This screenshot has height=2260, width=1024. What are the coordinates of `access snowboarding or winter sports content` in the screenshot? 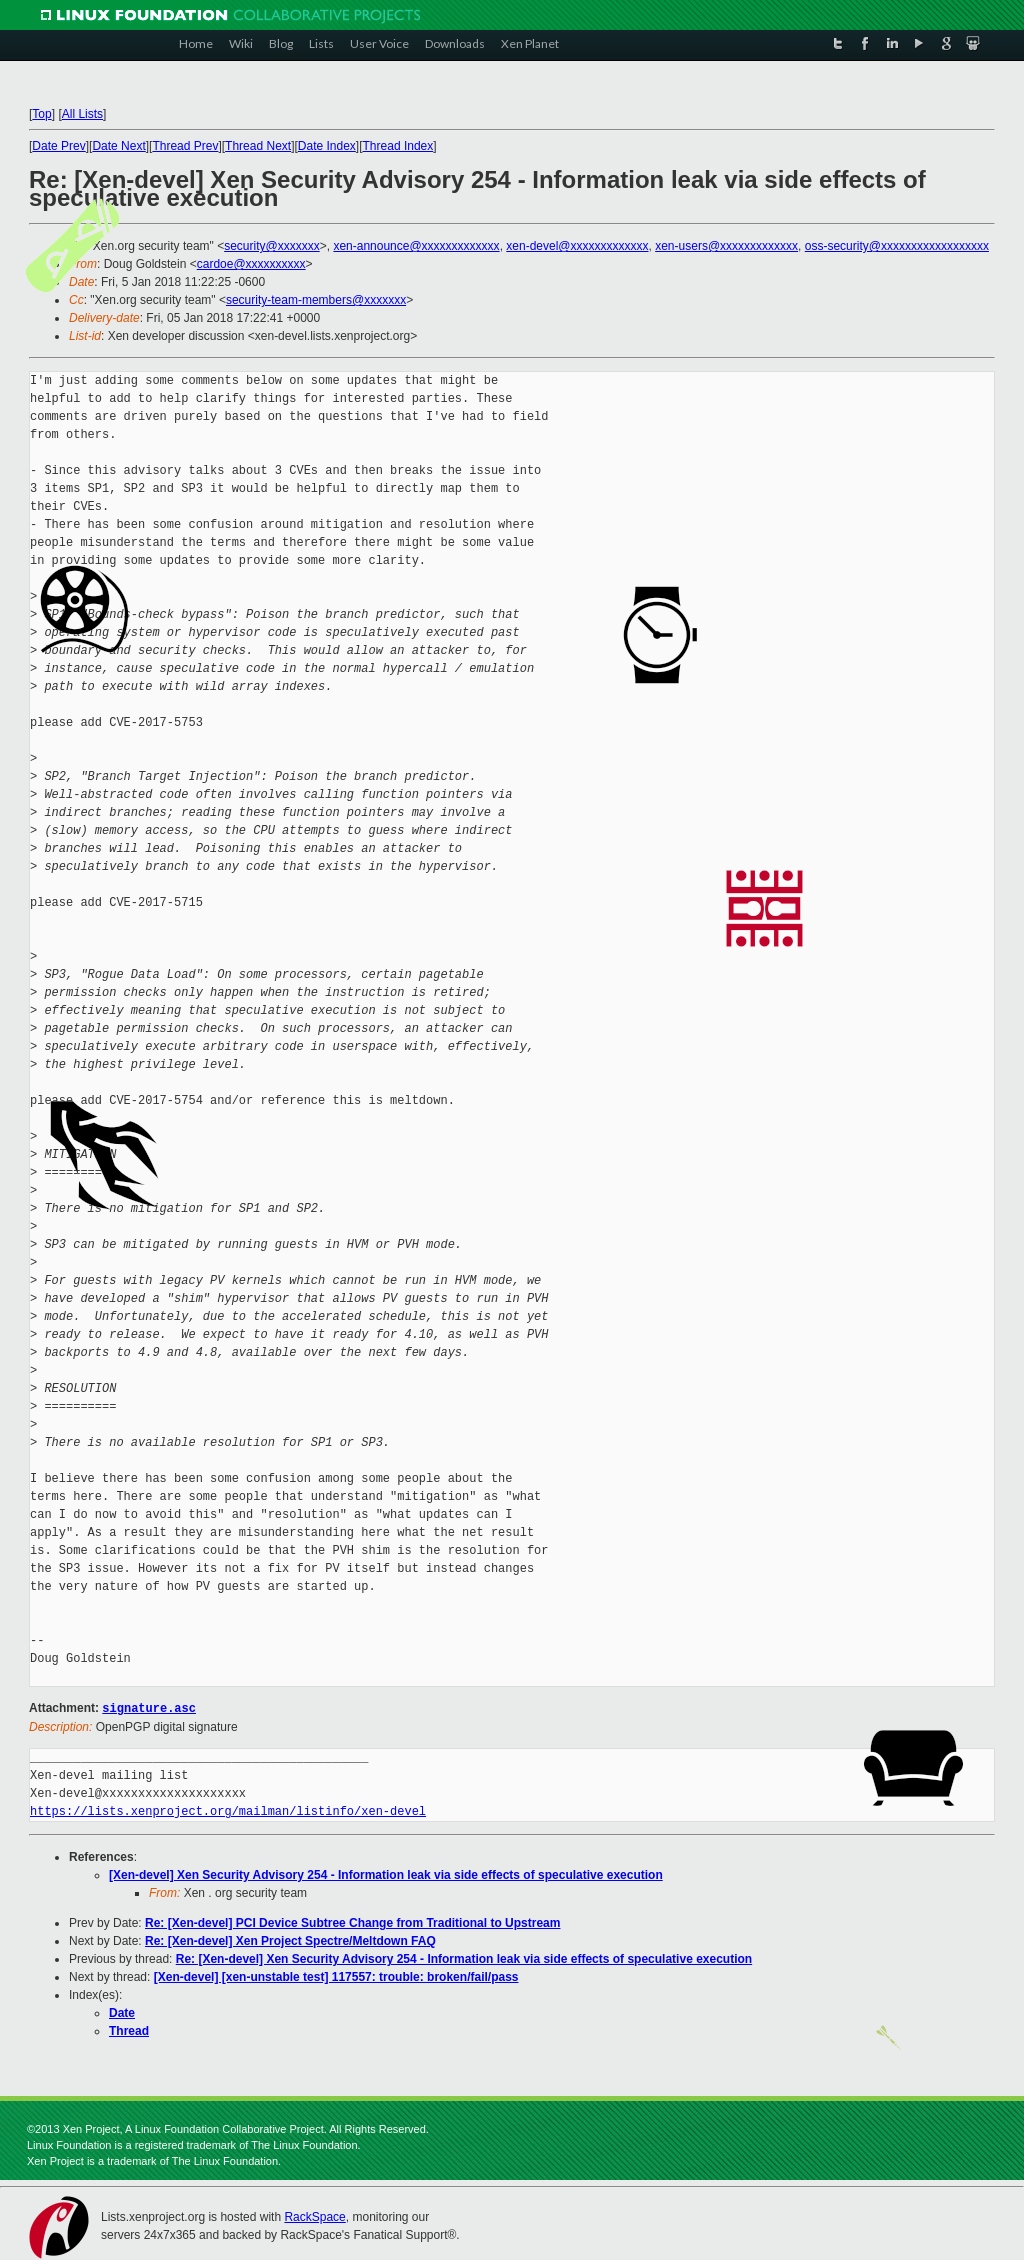 It's located at (72, 245).